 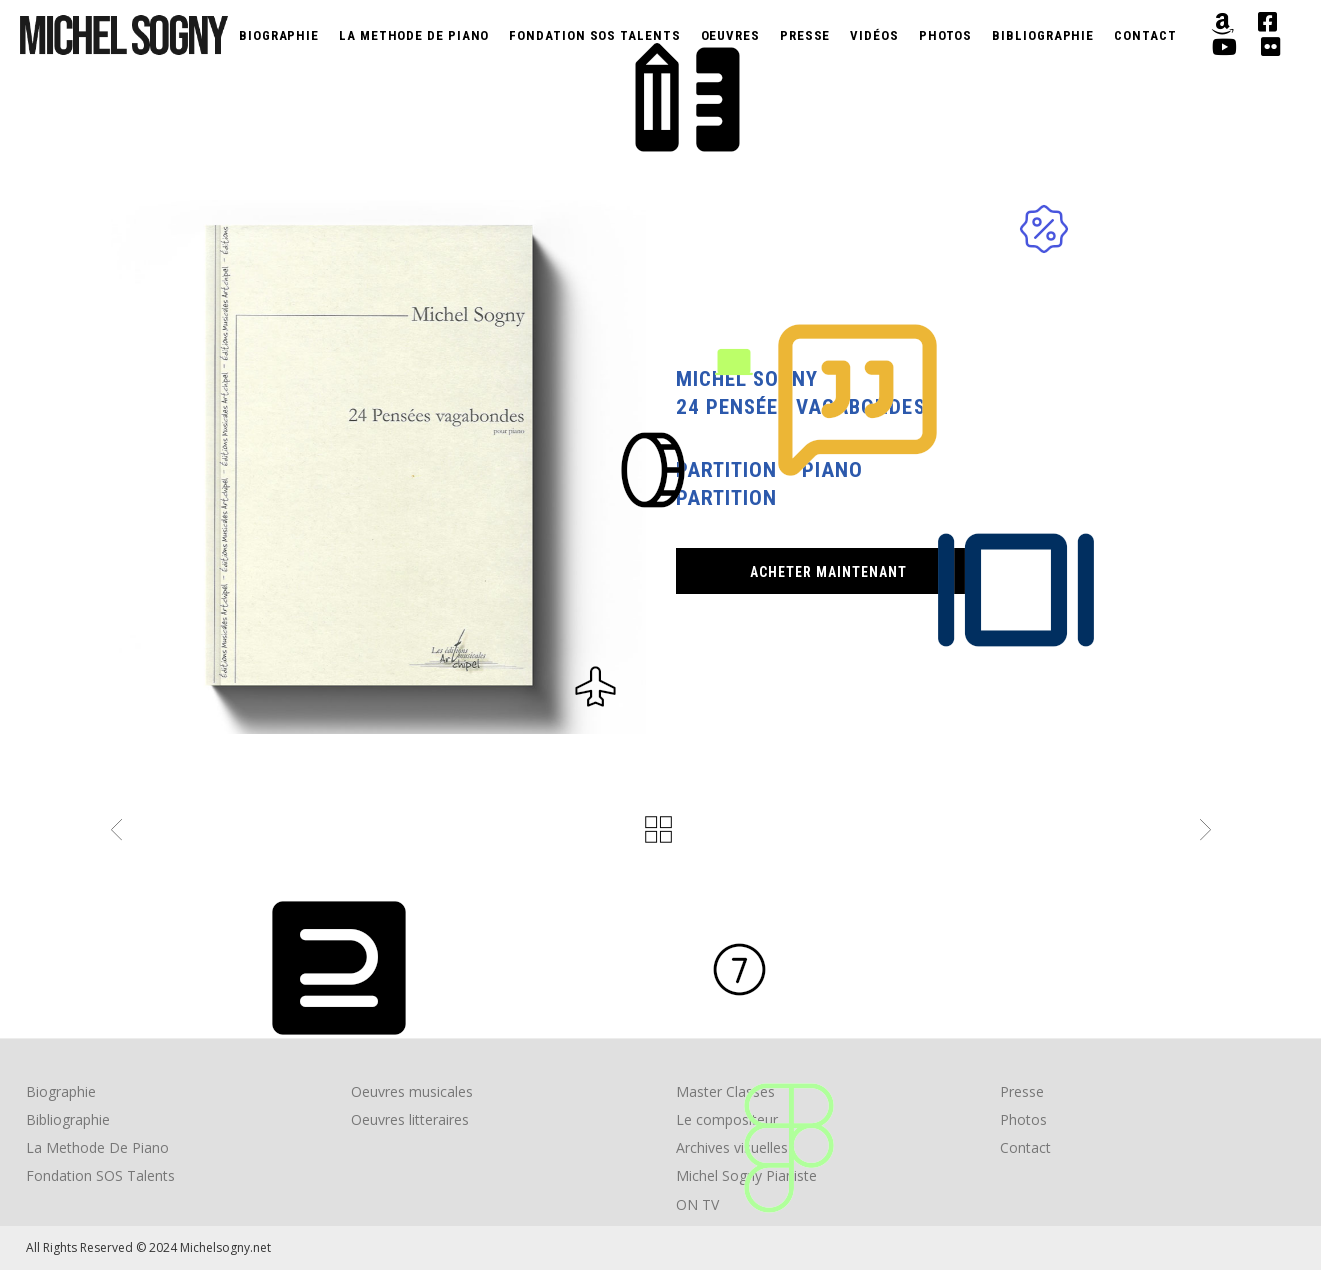 I want to click on enable airplane mode, so click(x=595, y=686).